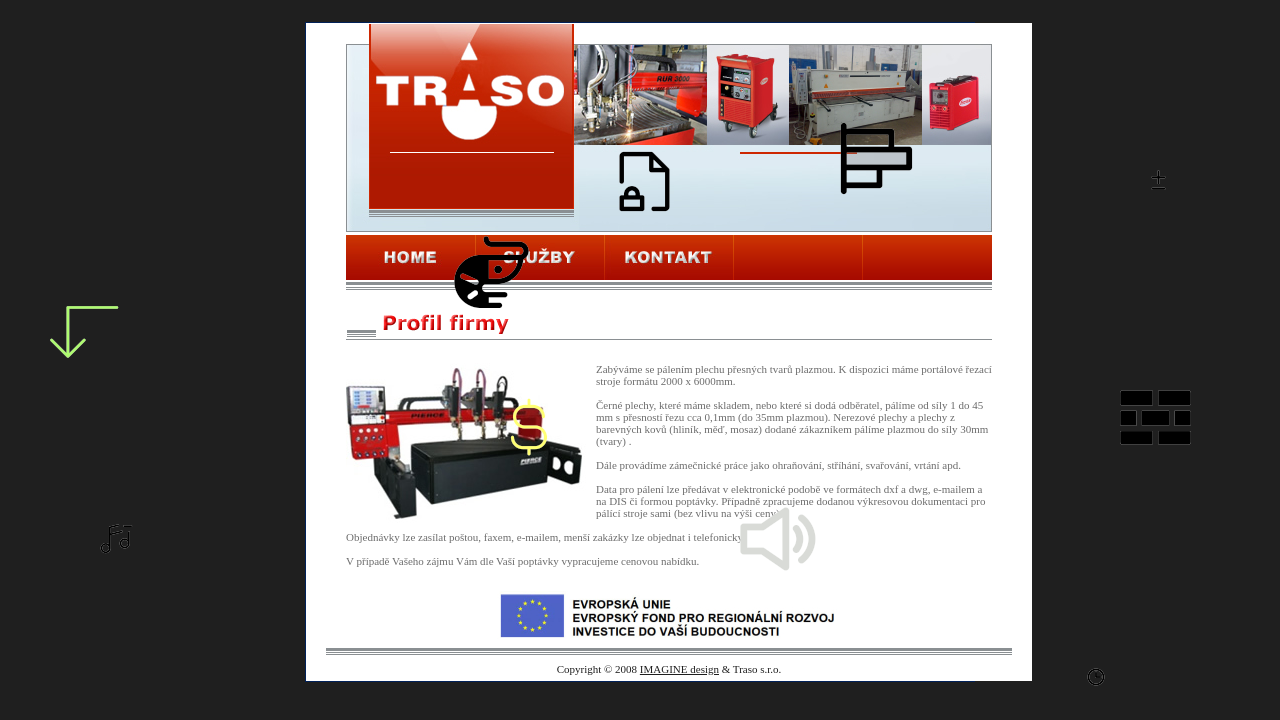  What do you see at coordinates (529, 427) in the screenshot?
I see `view account balance or financial information` at bounding box center [529, 427].